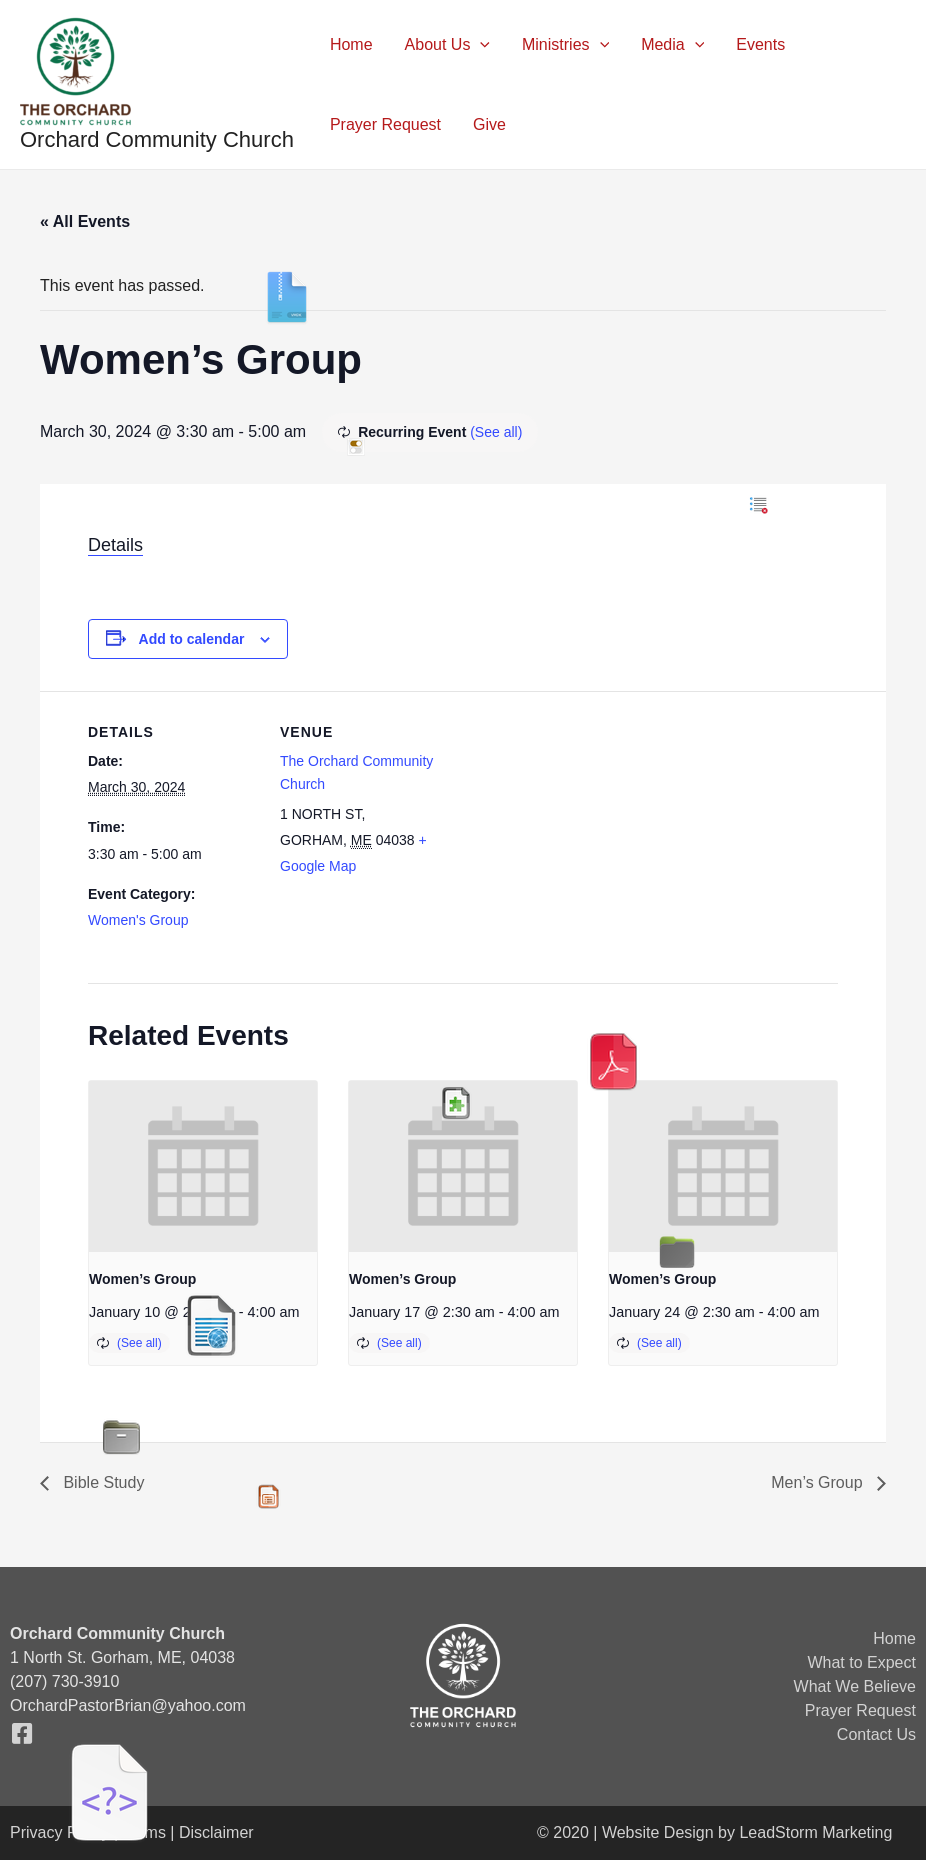  I want to click on open a libreoffice web document, so click(211, 1325).